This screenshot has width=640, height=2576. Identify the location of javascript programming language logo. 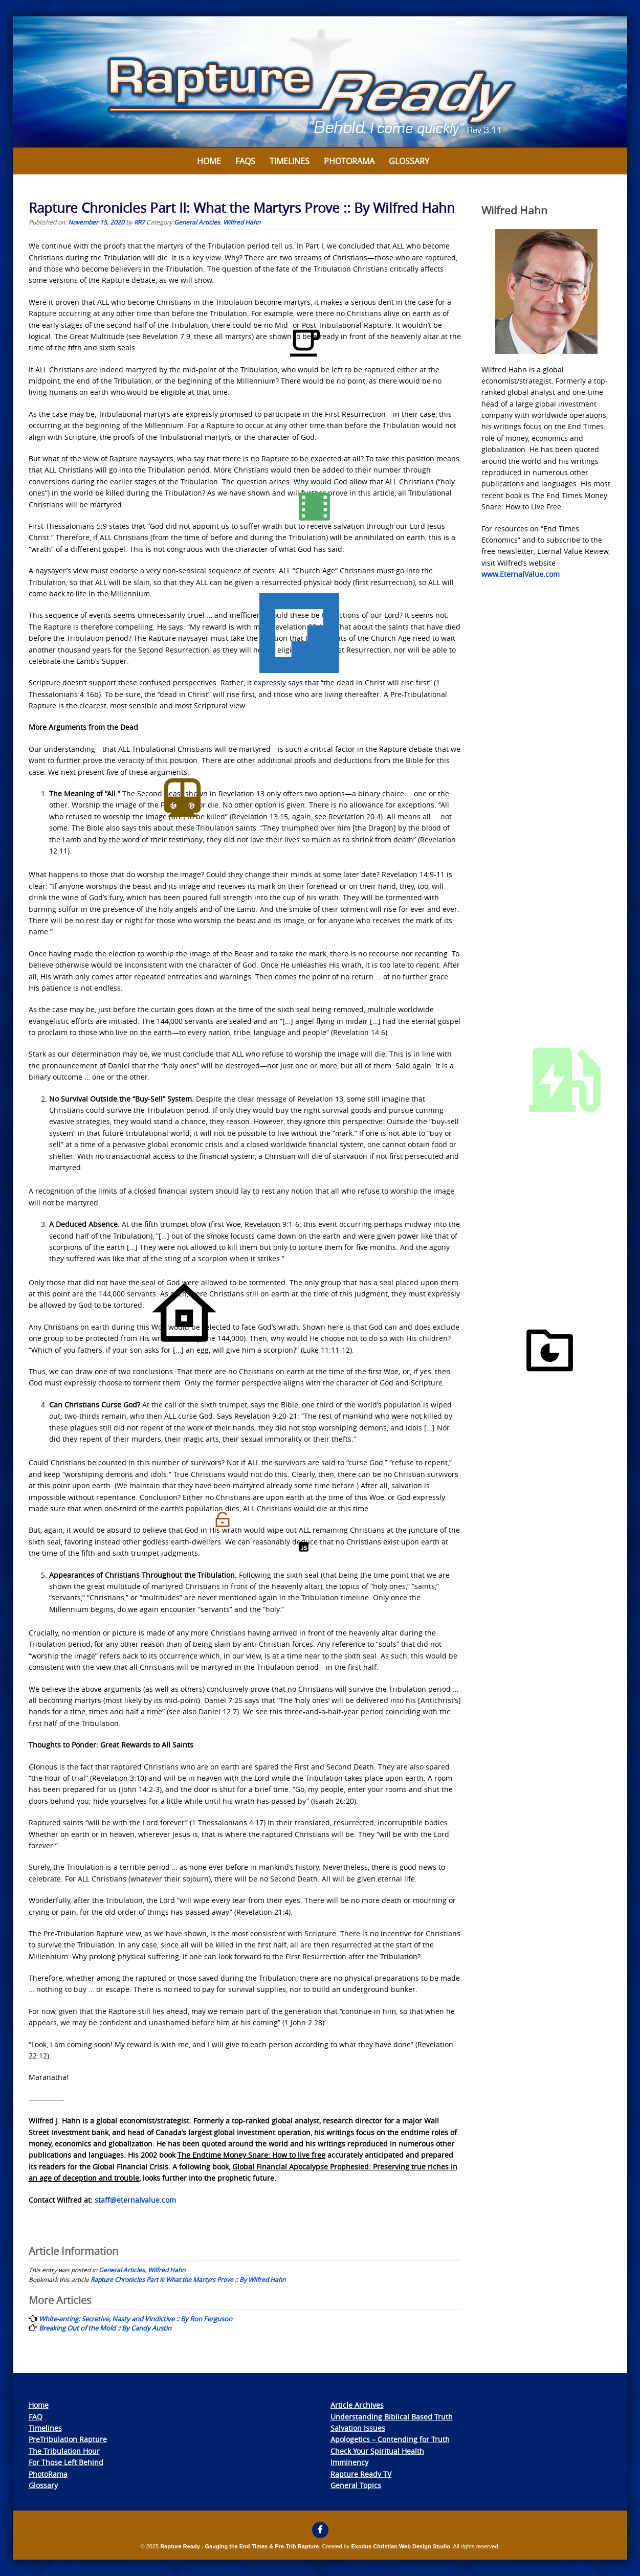
(303, 1547).